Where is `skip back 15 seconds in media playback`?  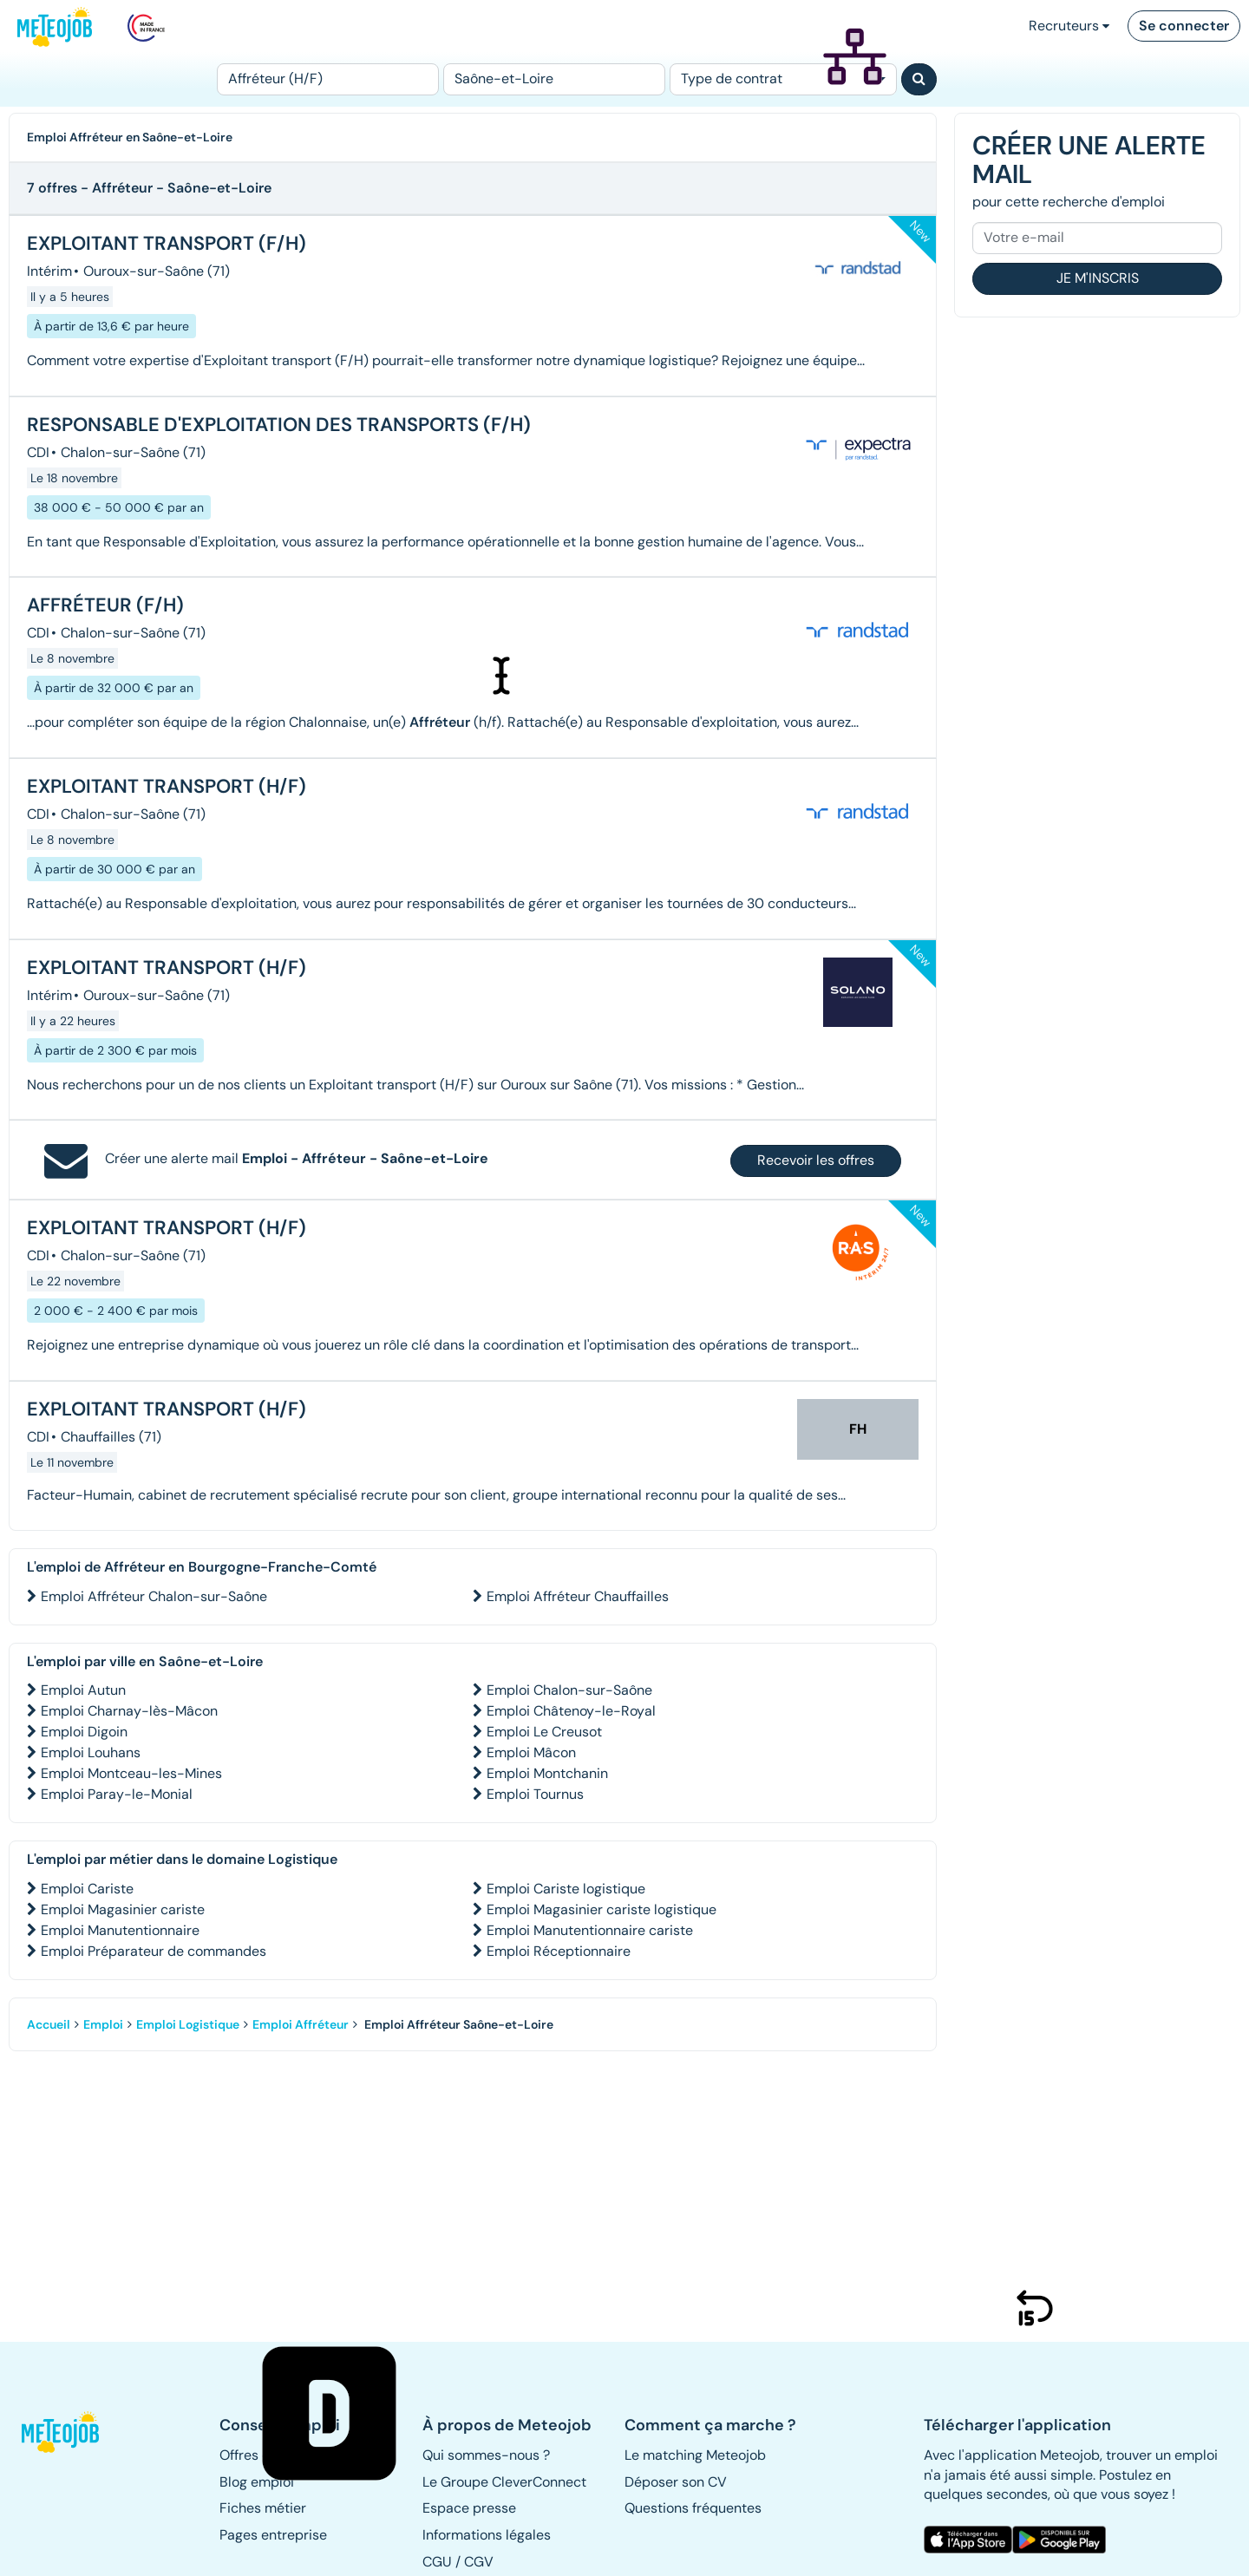
skip back 15 seconds in media playback is located at coordinates (1034, 2309).